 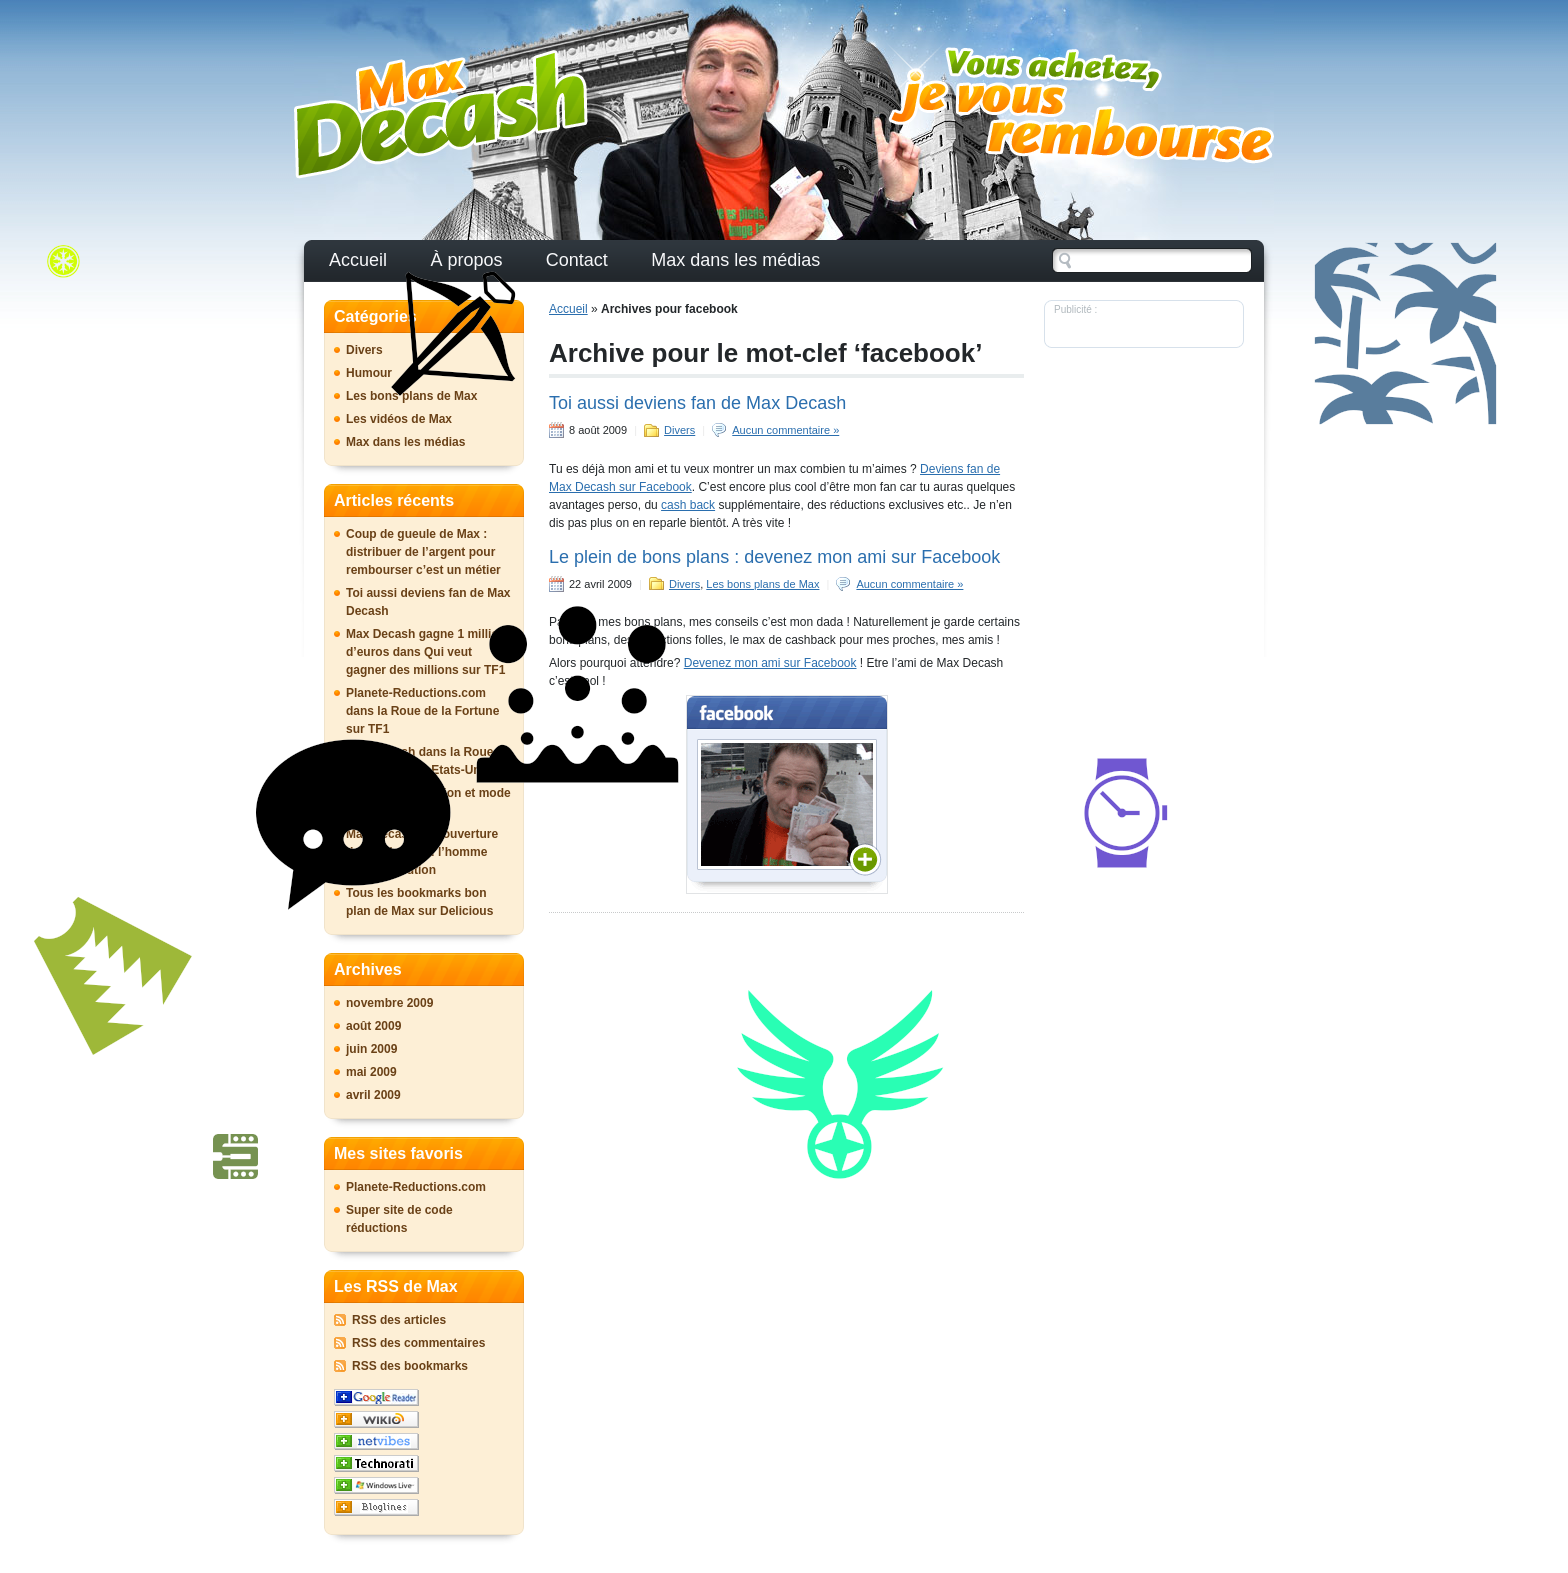 I want to click on select crossbow weapon in game inventory, so click(x=452, y=334).